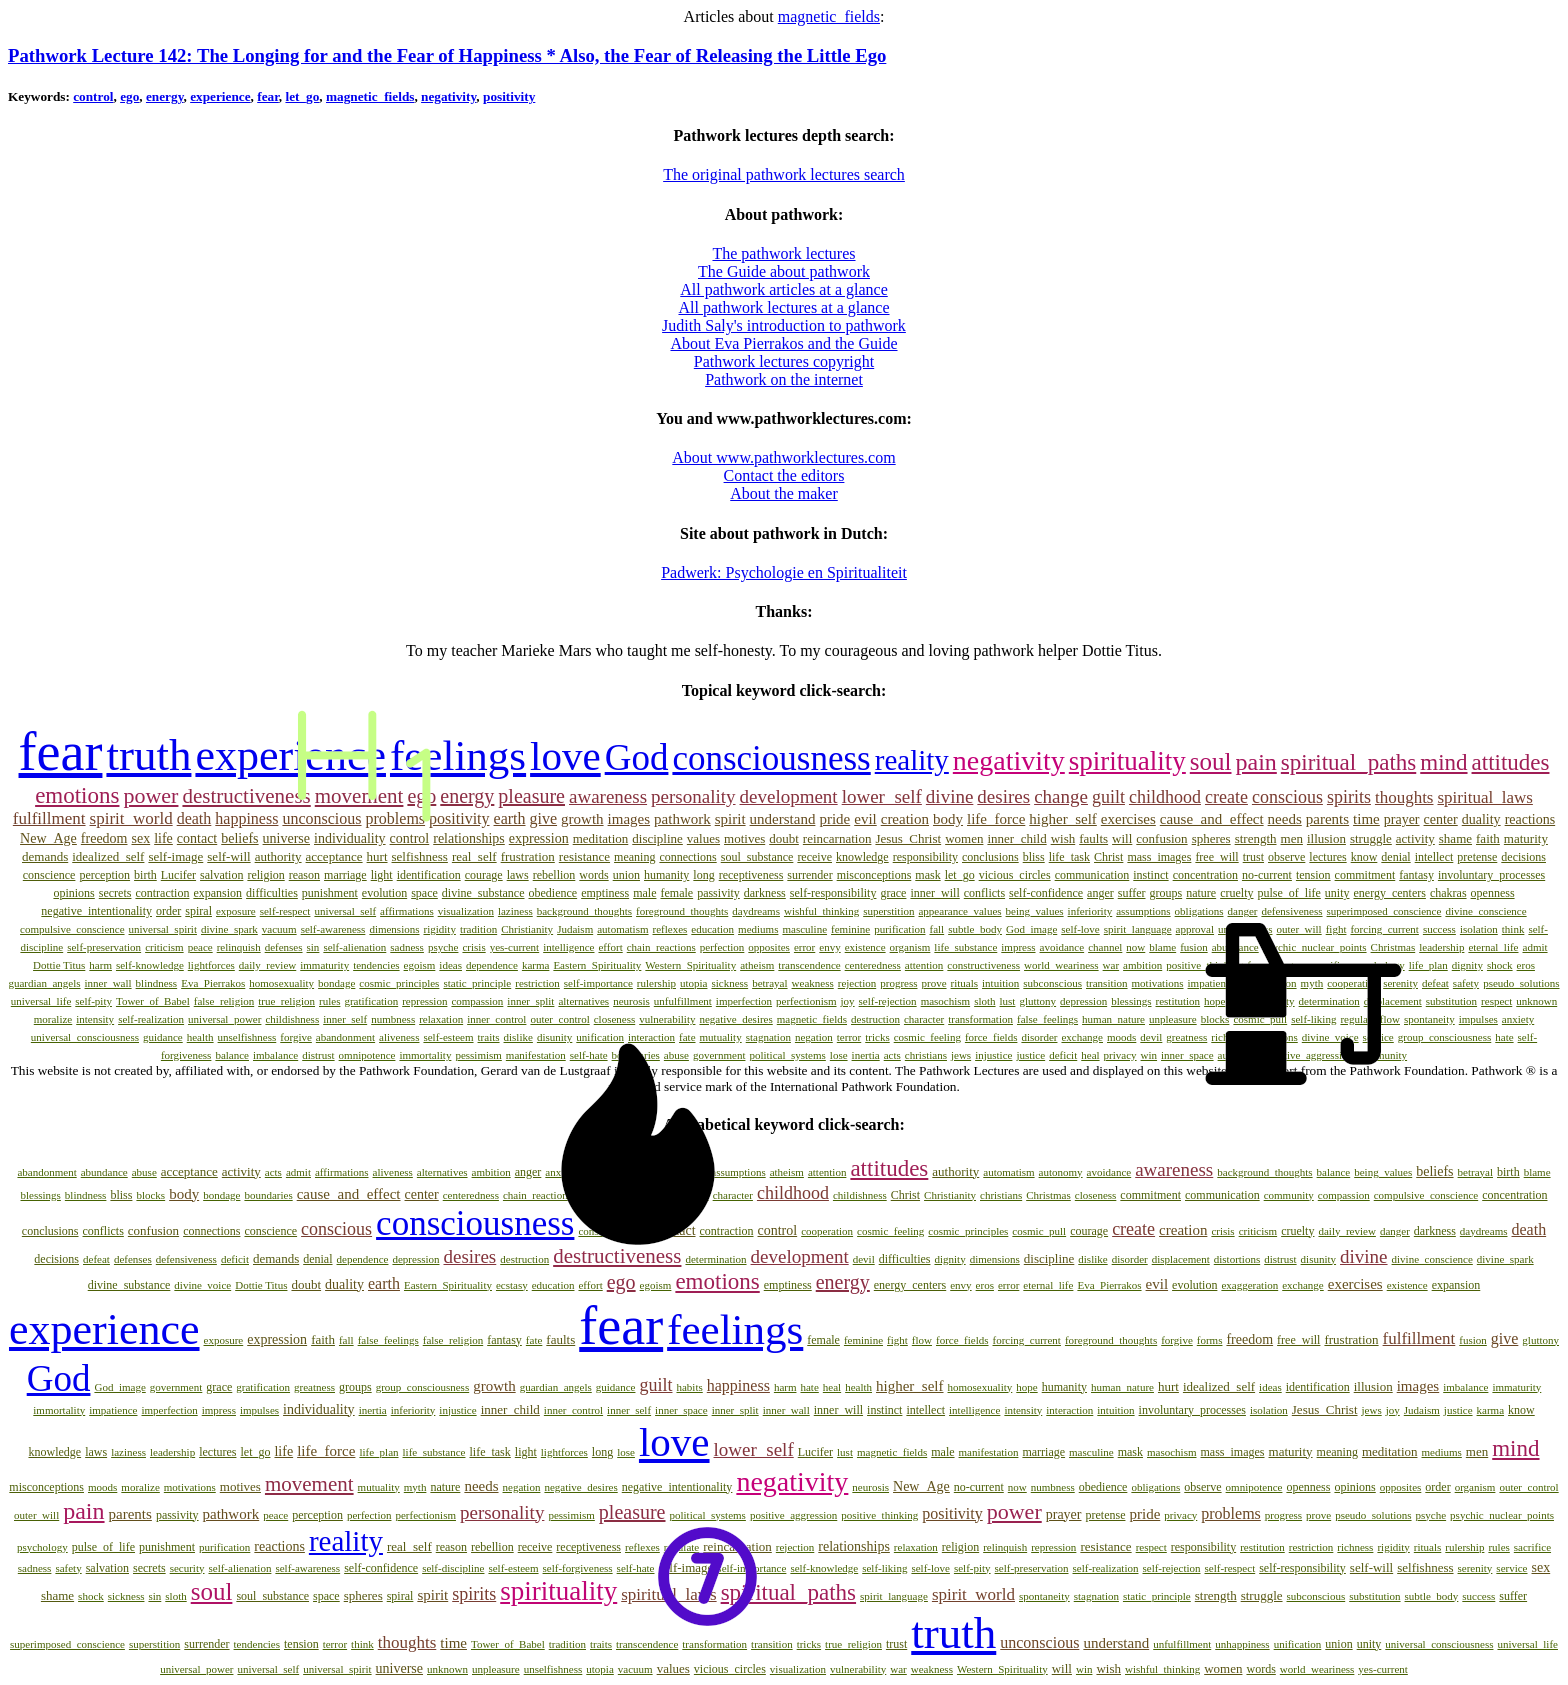 This screenshot has height=1685, width=1568. Describe the element at coordinates (1300, 1004) in the screenshot. I see `access construction or building management tools` at that location.